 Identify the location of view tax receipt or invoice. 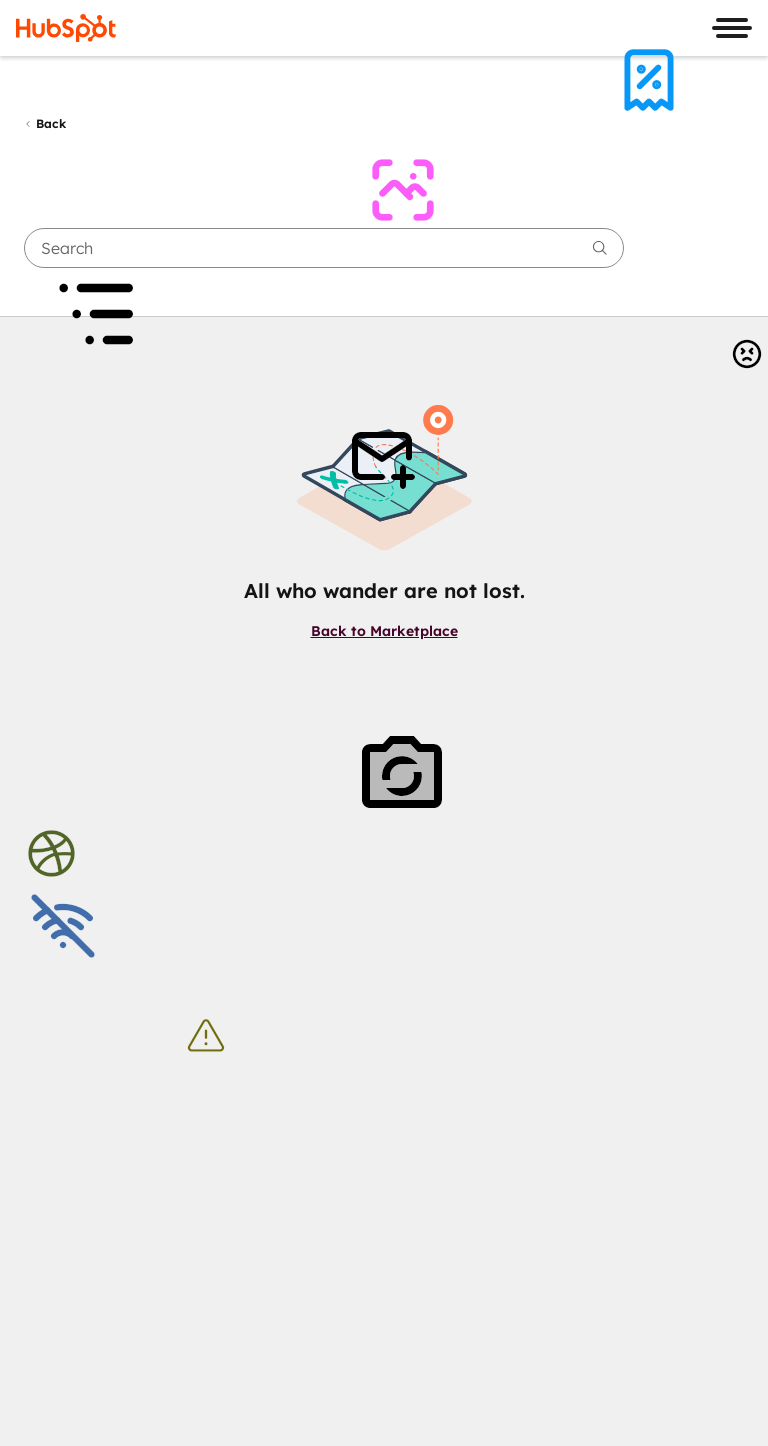
(649, 80).